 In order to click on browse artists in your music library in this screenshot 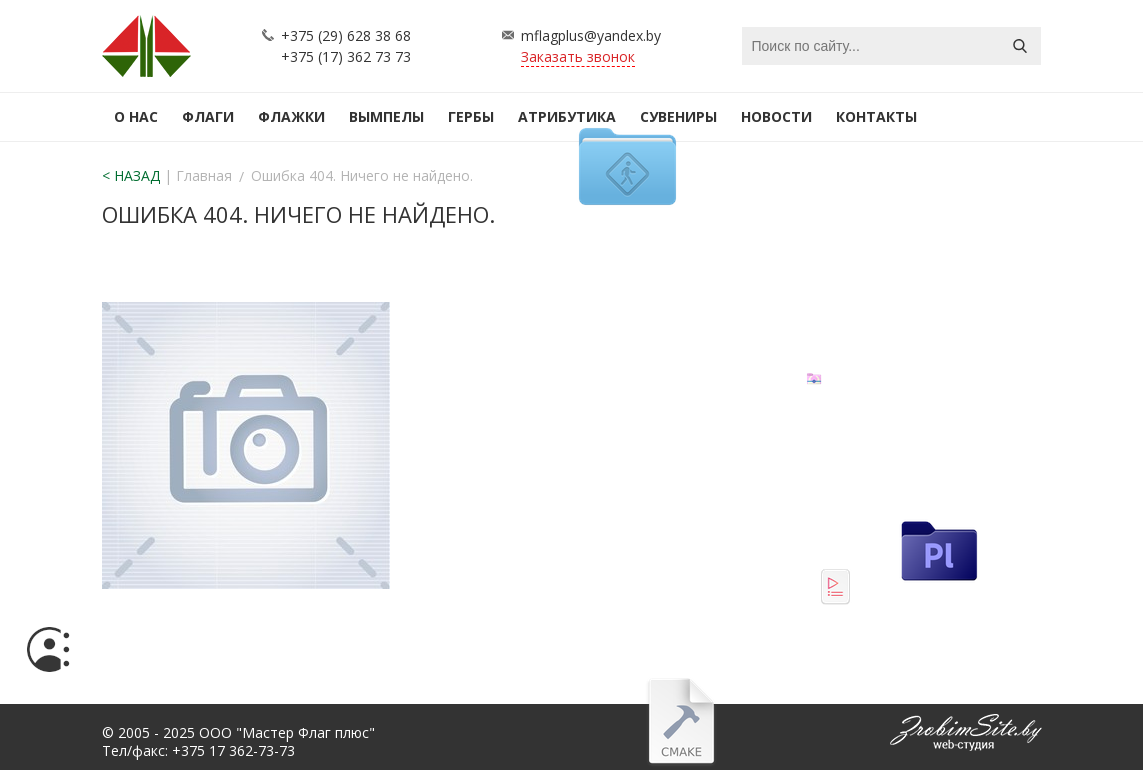, I will do `click(49, 649)`.